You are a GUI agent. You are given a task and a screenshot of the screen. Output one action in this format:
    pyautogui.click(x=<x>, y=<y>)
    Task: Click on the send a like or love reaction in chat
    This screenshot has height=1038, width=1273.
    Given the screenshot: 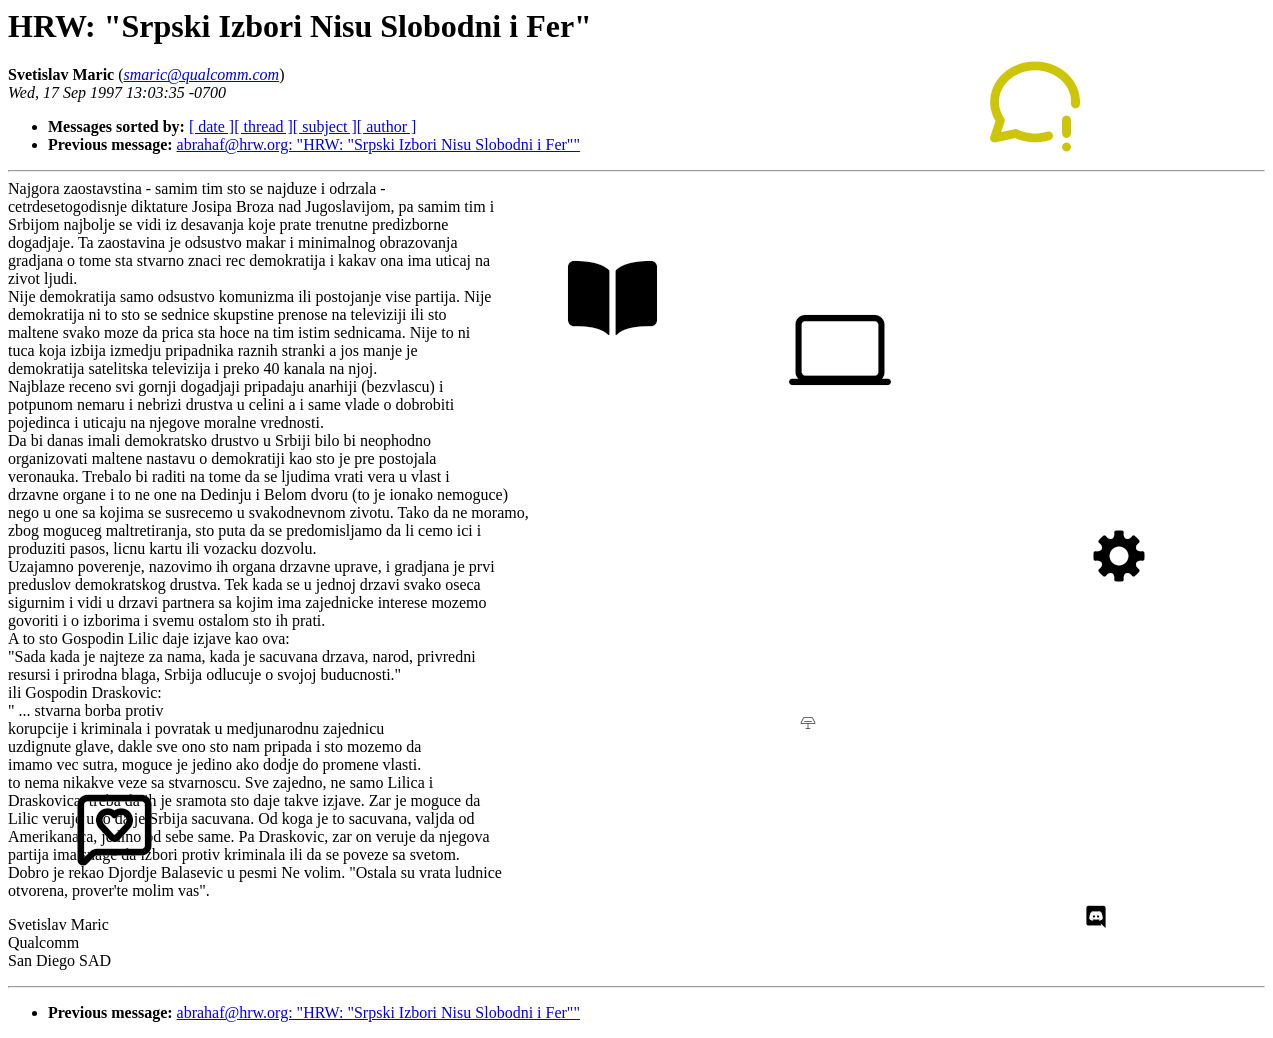 What is the action you would take?
    pyautogui.click(x=114, y=828)
    